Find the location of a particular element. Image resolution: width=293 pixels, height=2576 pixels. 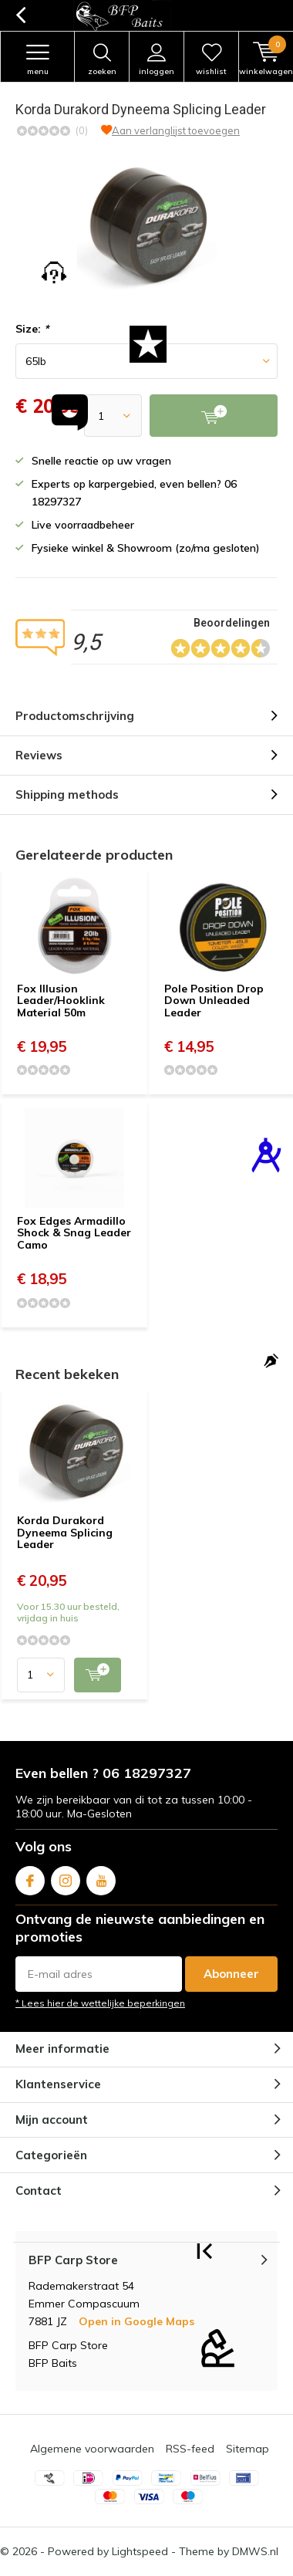

skip to previous track is located at coordinates (204, 2251).